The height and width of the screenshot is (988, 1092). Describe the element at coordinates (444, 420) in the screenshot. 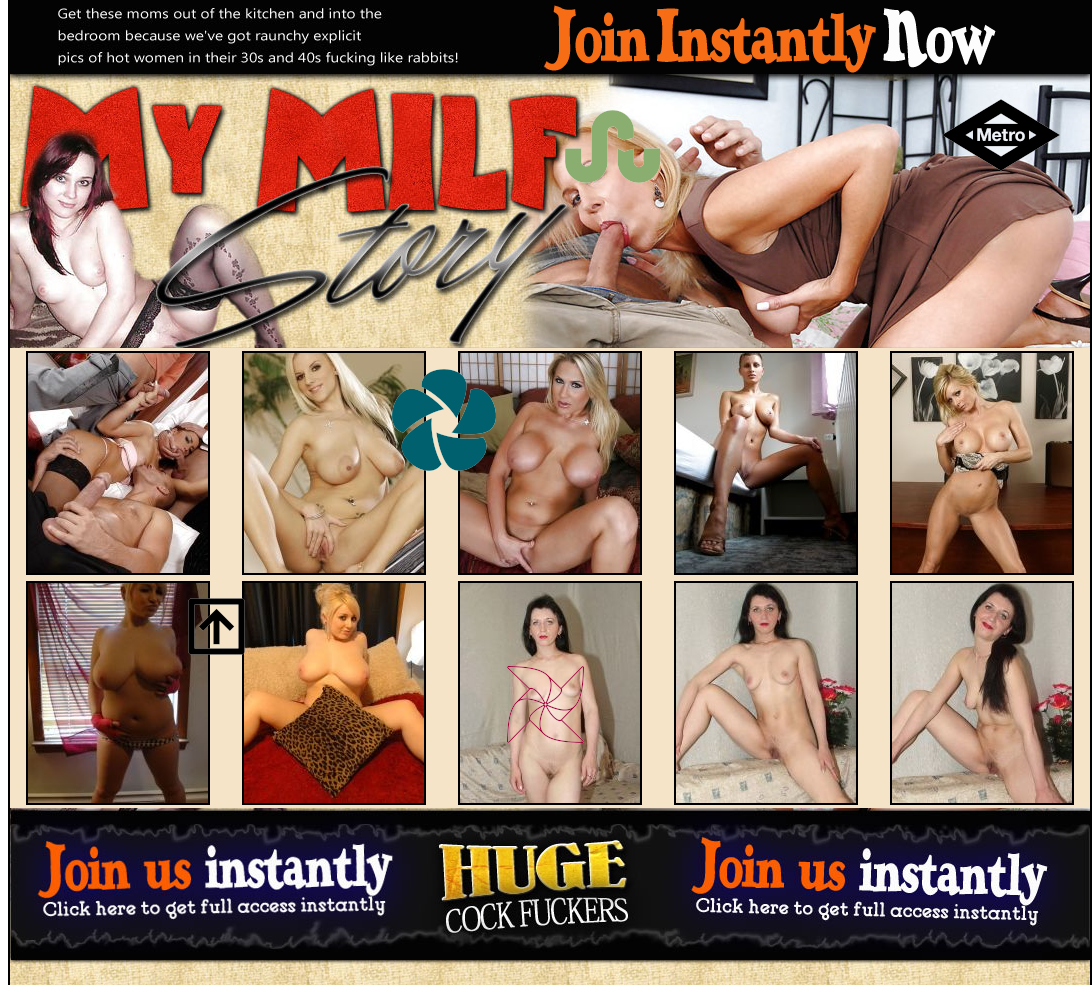

I see `open immich photo management app` at that location.